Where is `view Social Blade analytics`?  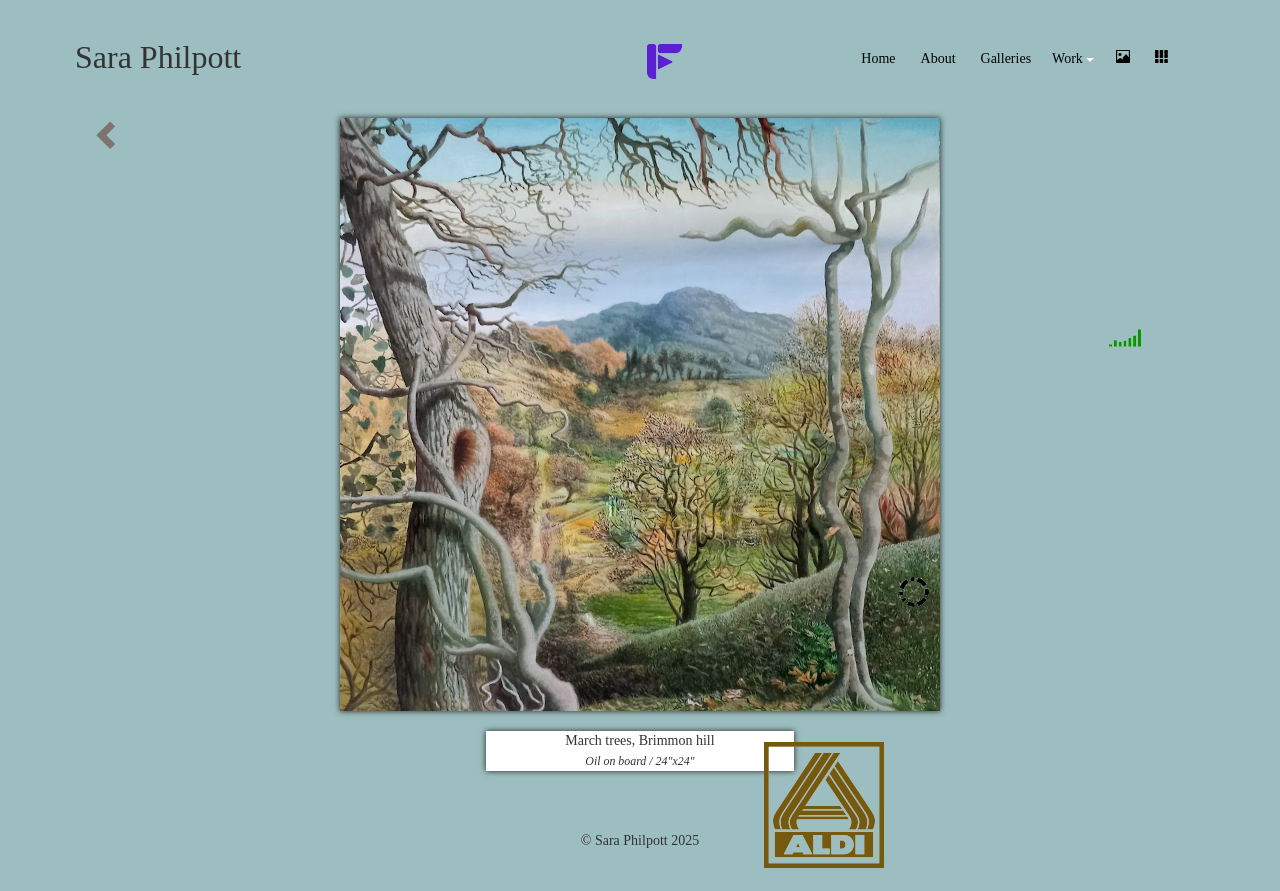 view Social Blade analytics is located at coordinates (1125, 338).